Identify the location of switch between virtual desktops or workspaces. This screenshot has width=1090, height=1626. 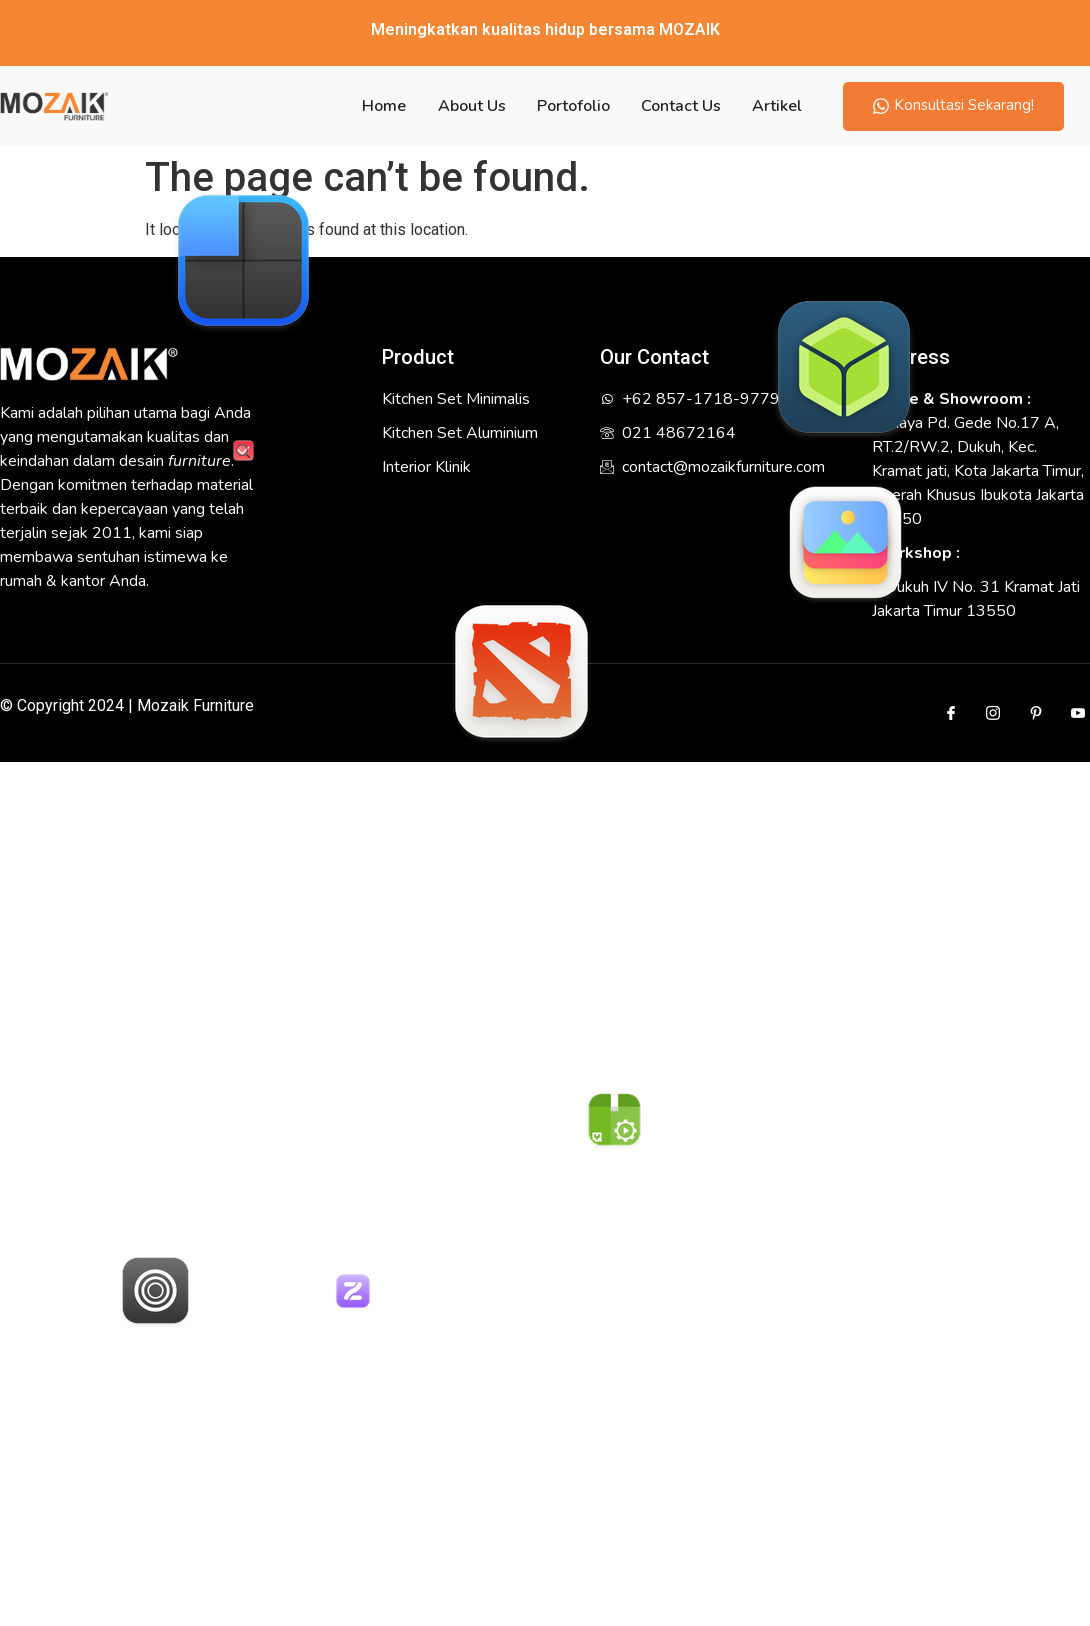
(243, 260).